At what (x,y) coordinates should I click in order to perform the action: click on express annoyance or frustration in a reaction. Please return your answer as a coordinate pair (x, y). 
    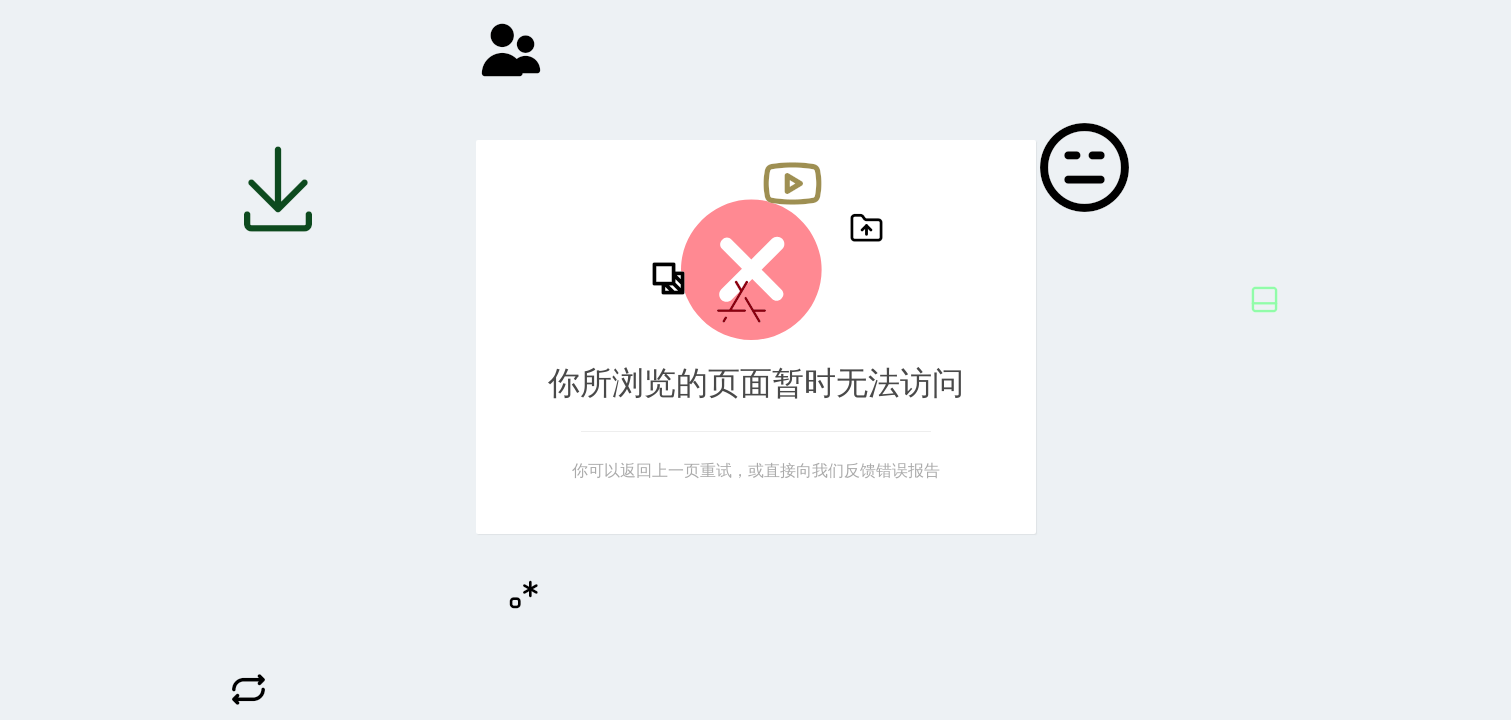
    Looking at the image, I should click on (1084, 167).